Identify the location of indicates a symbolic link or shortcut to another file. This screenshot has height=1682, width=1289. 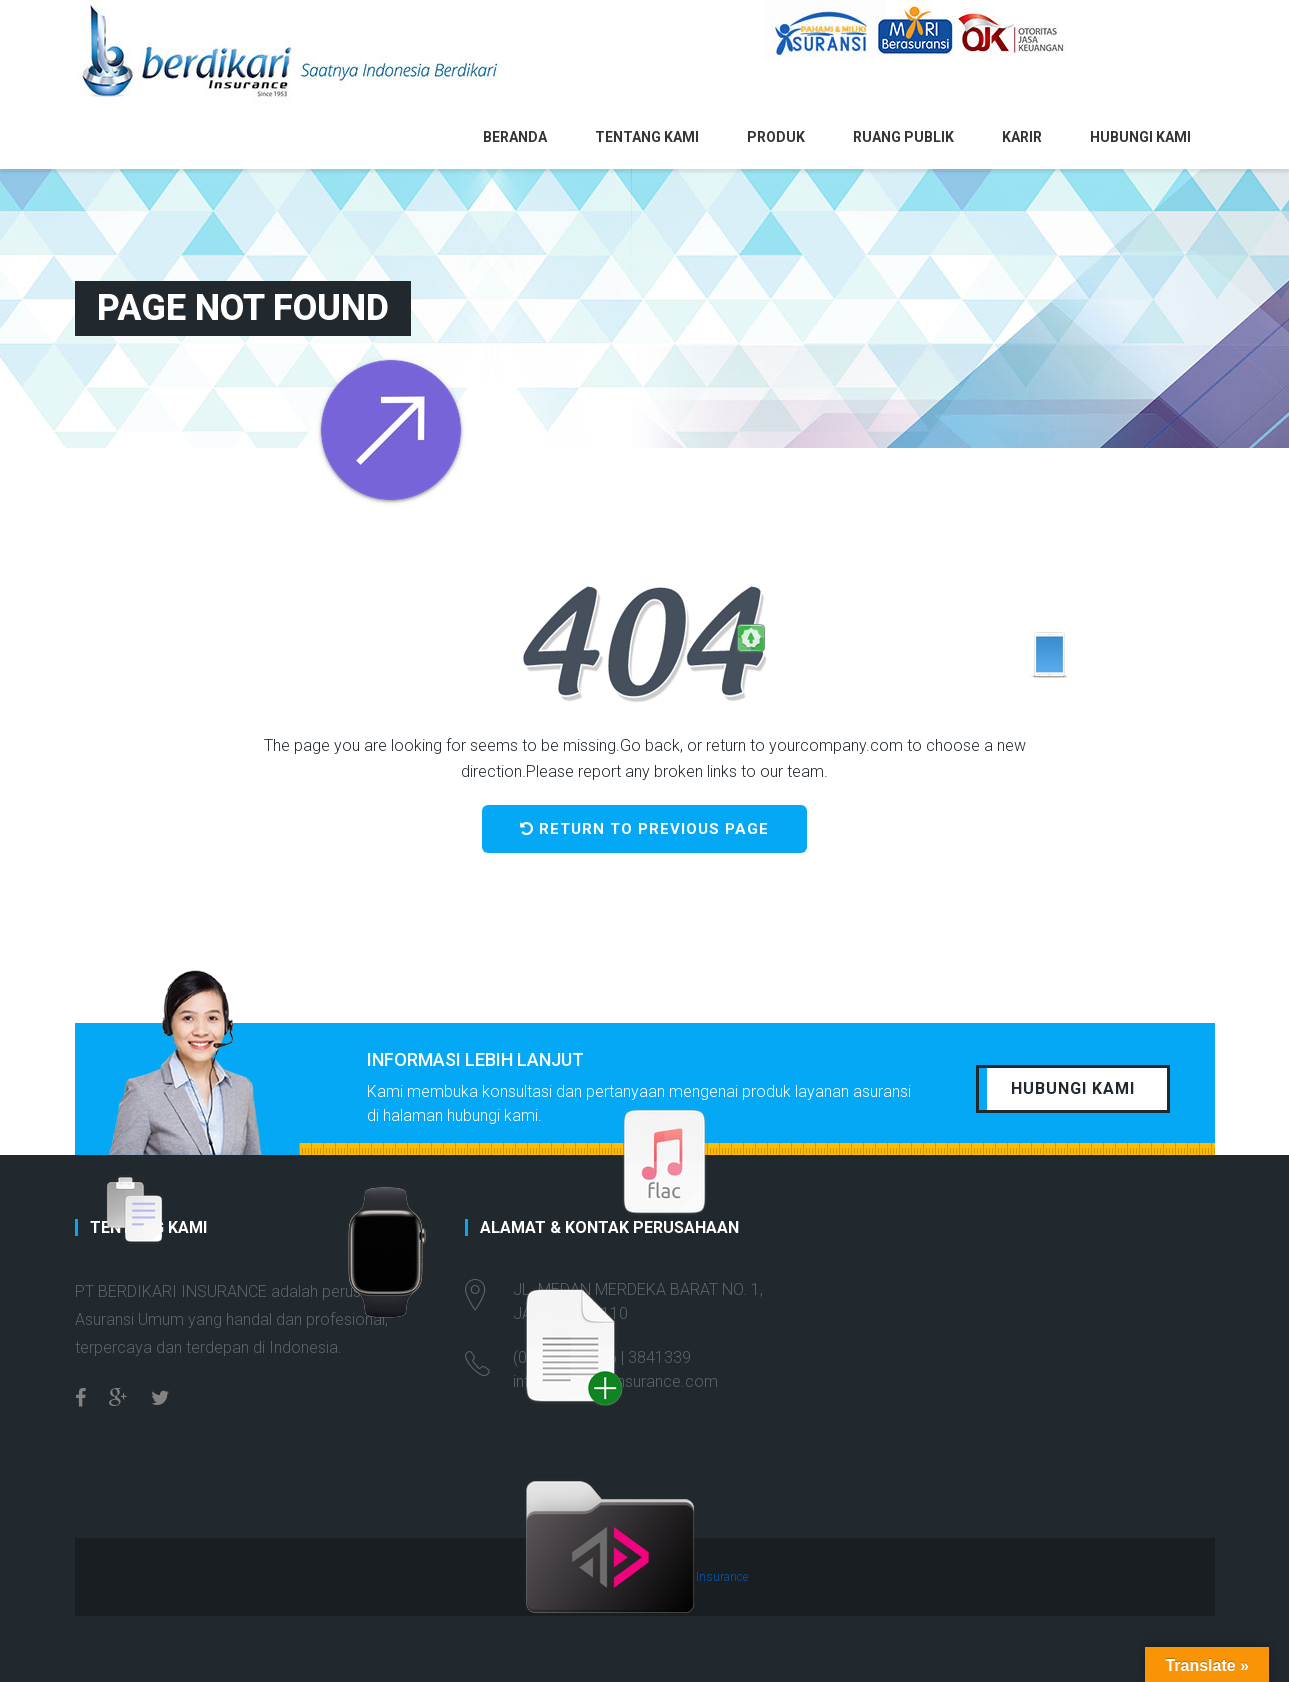
(391, 430).